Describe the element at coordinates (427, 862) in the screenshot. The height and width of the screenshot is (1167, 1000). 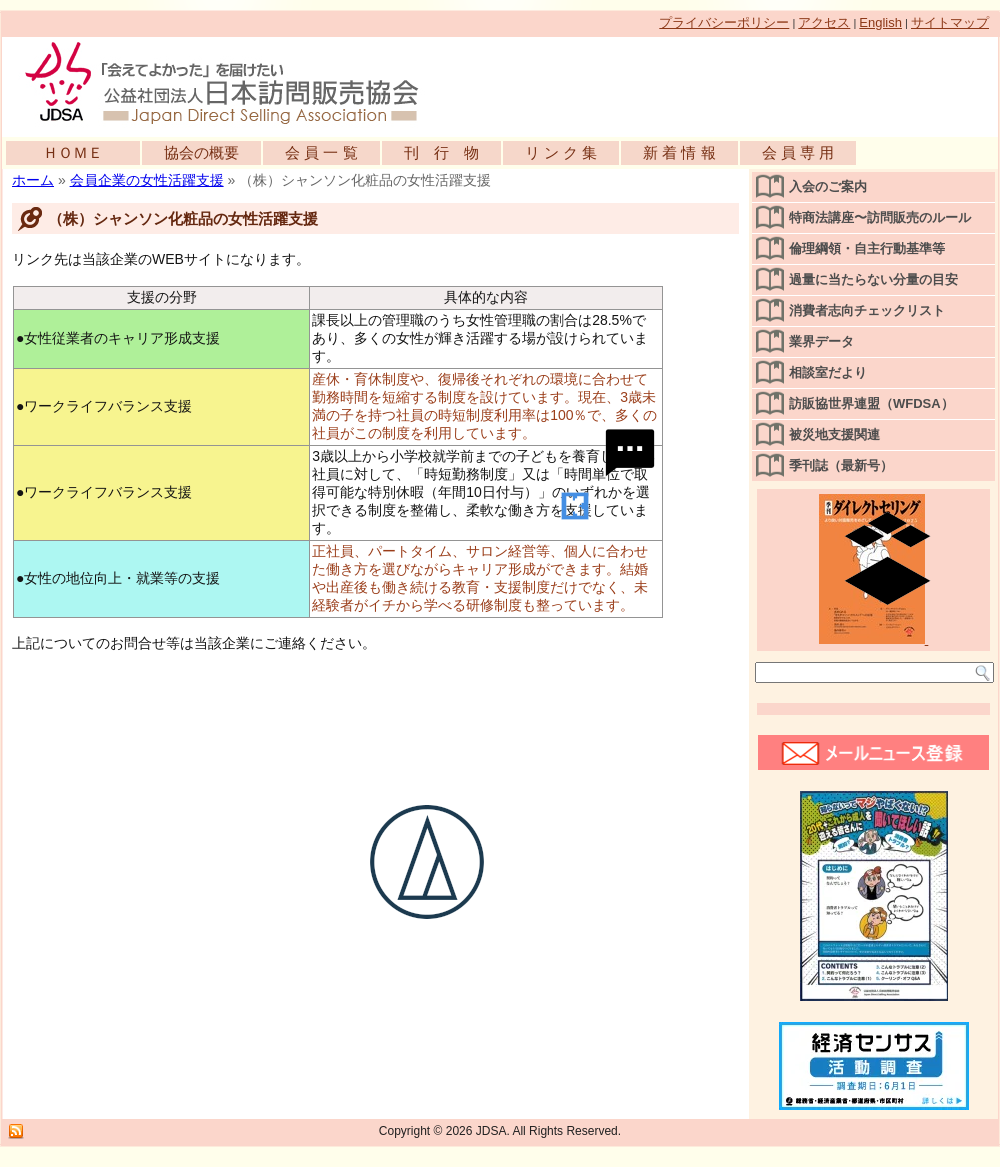
I see `audio-technica brand logo` at that location.